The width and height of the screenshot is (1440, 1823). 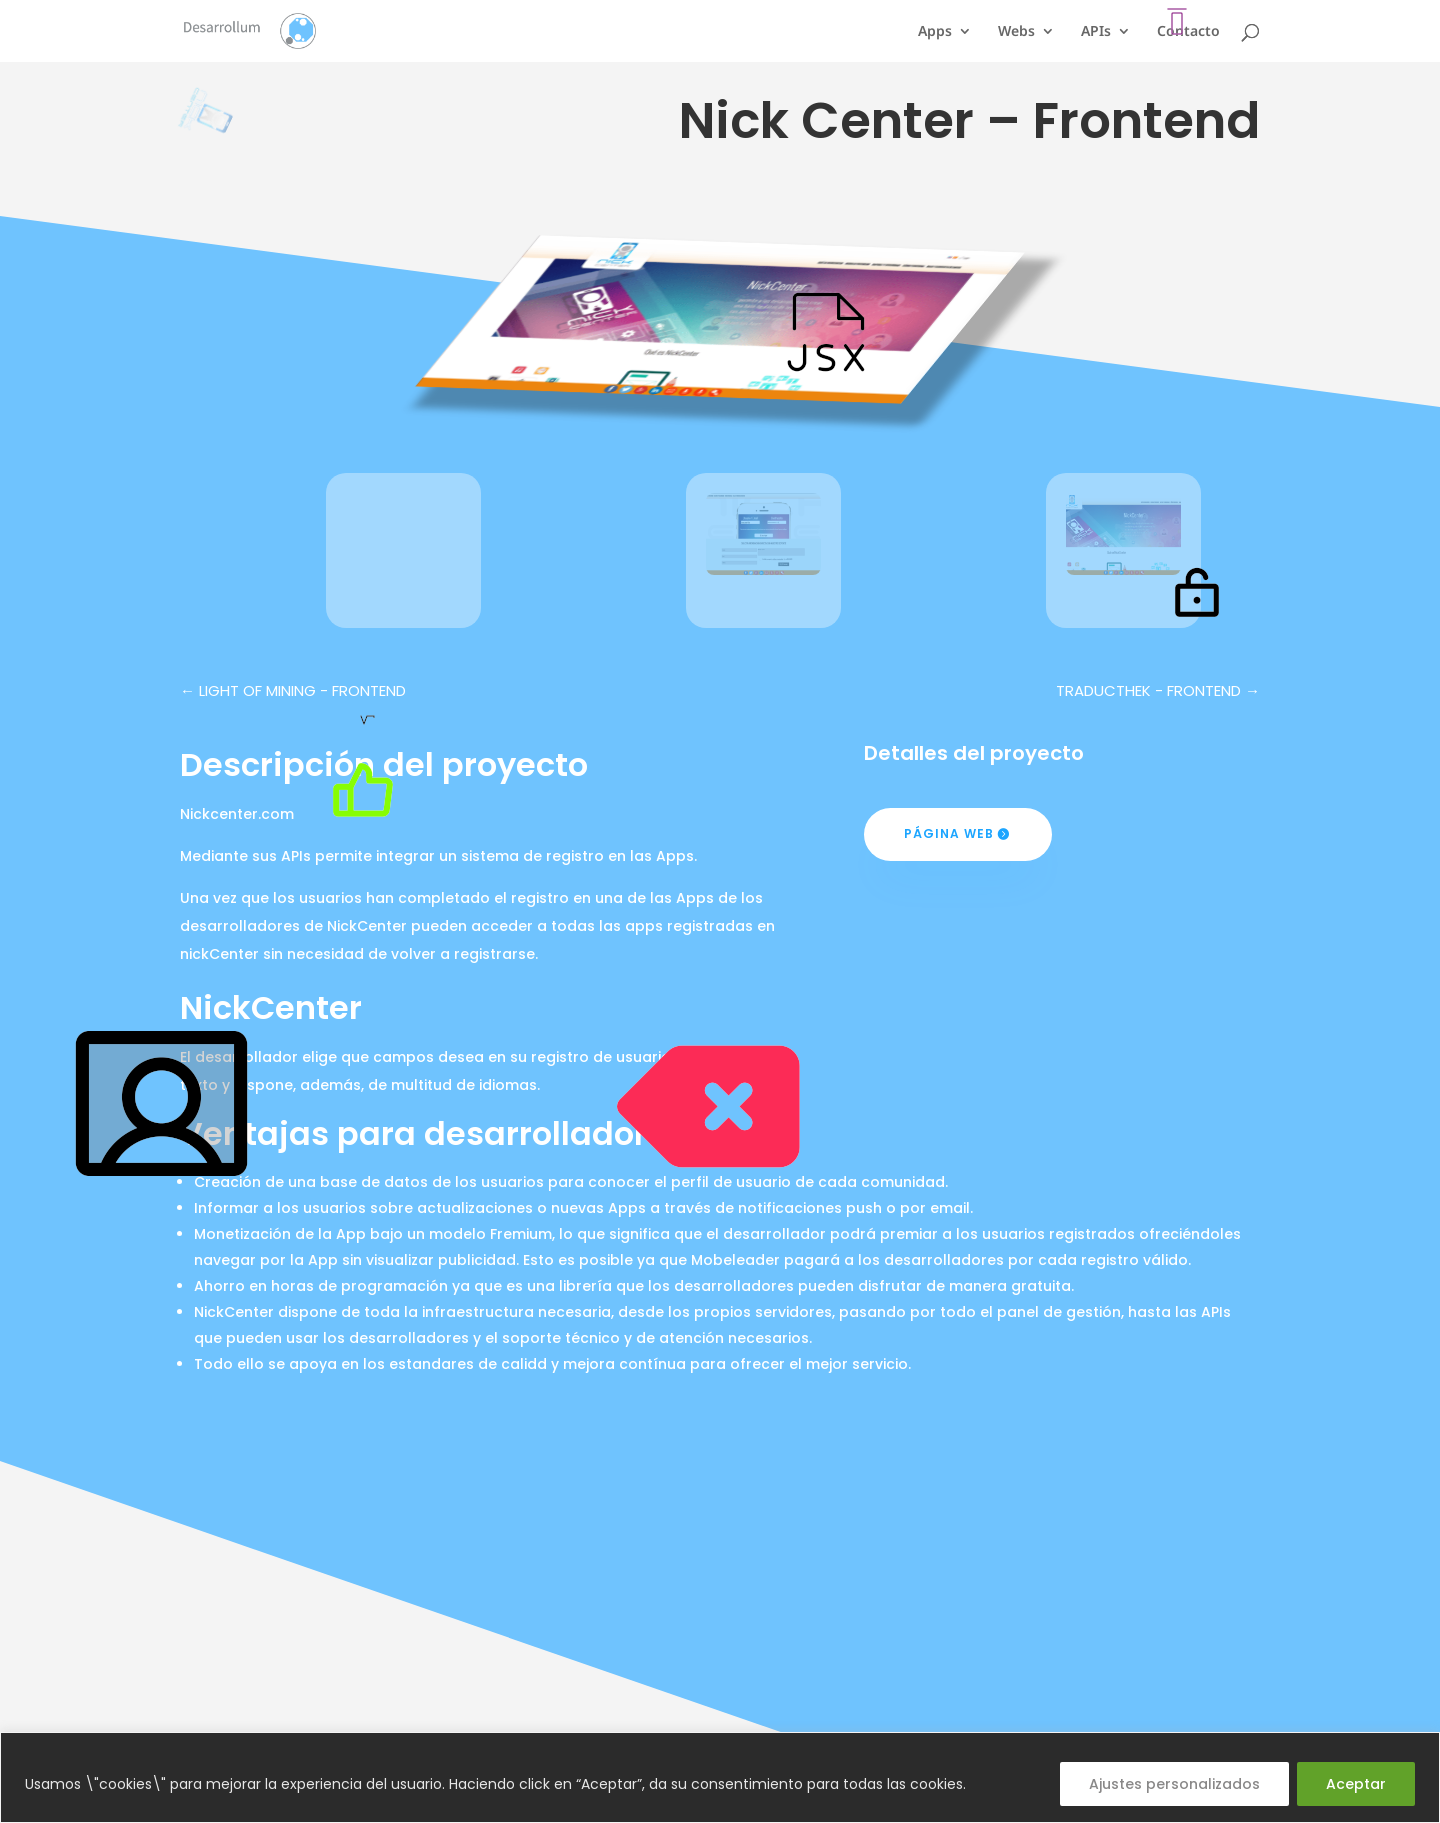 I want to click on align object to top edge, so click(x=1177, y=21).